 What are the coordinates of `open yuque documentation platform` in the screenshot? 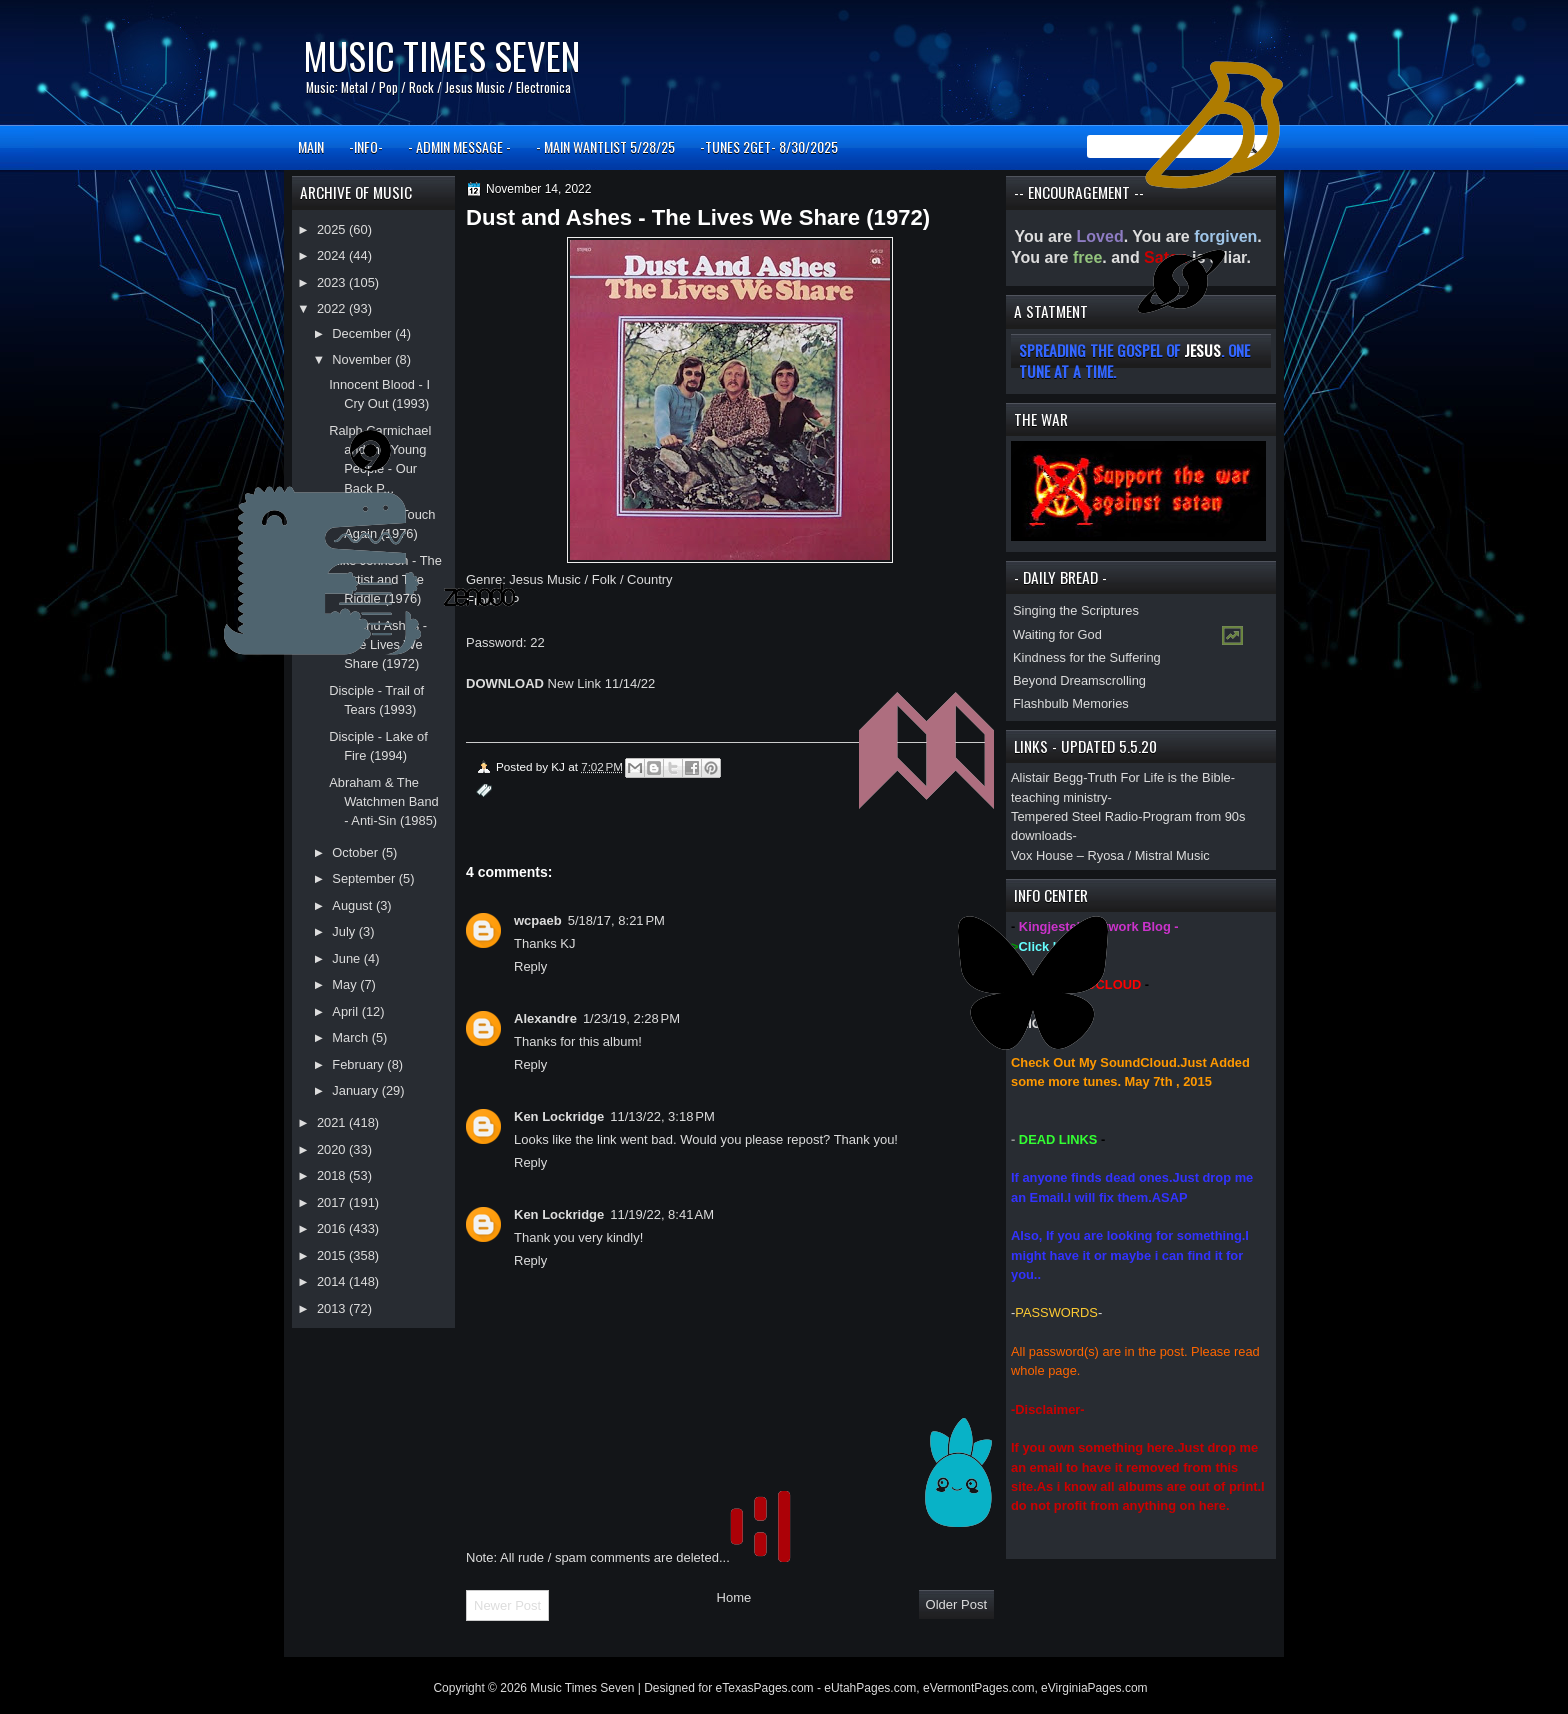 It's located at (1214, 122).